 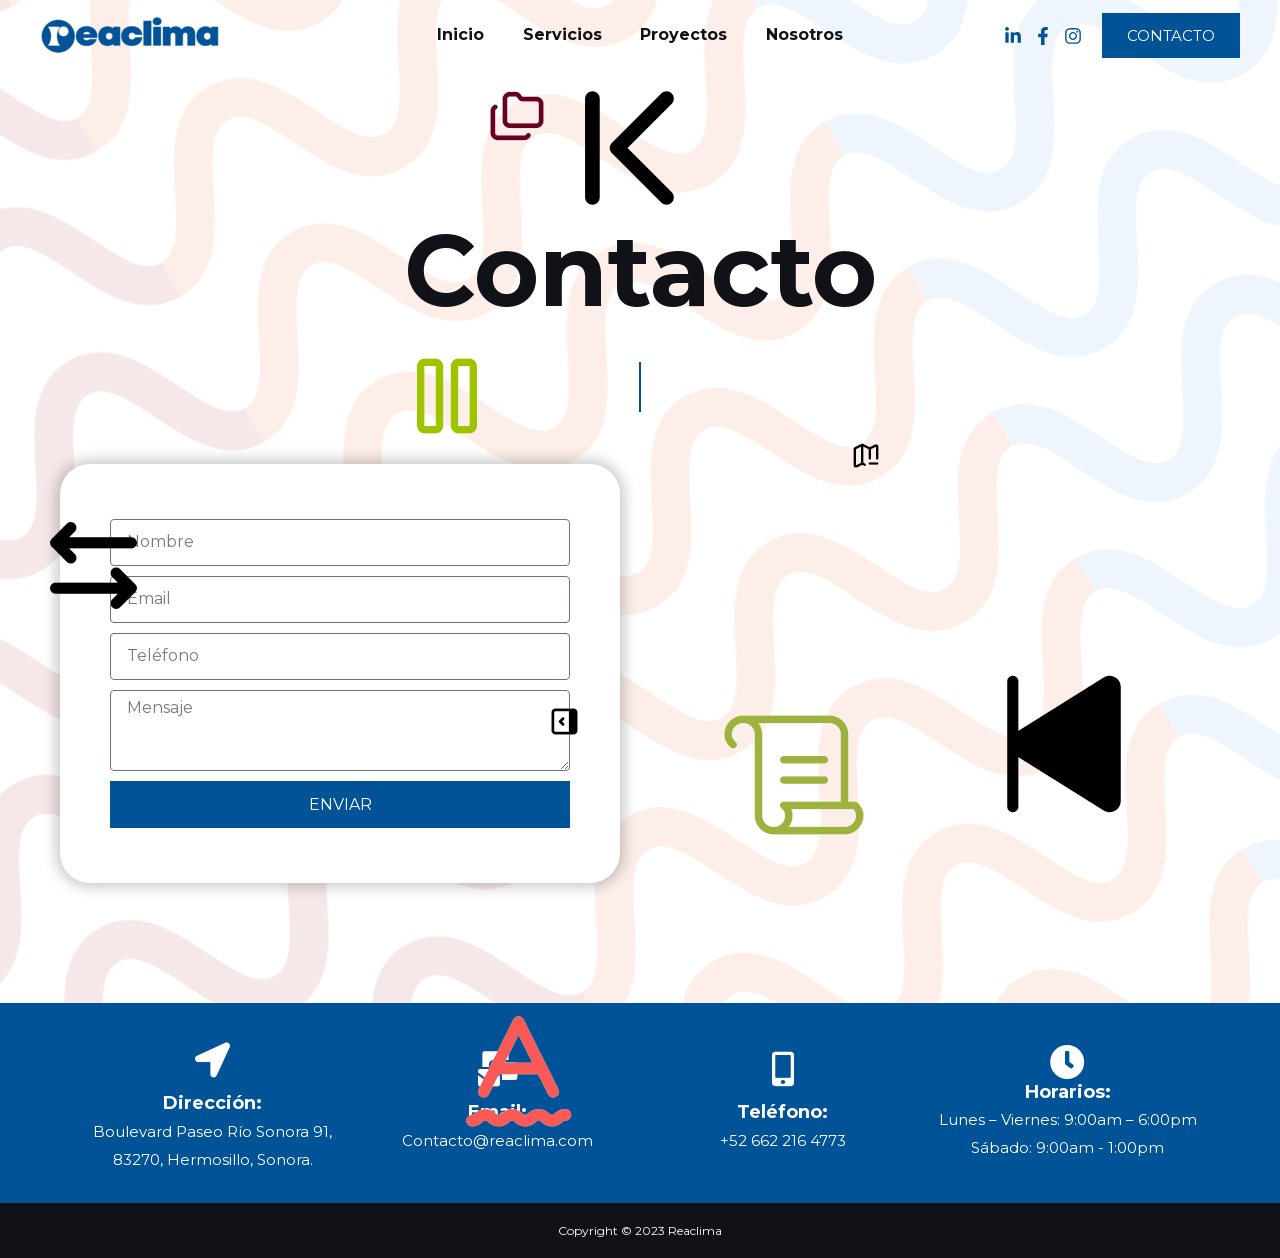 What do you see at coordinates (517, 116) in the screenshot?
I see `view all folders` at bounding box center [517, 116].